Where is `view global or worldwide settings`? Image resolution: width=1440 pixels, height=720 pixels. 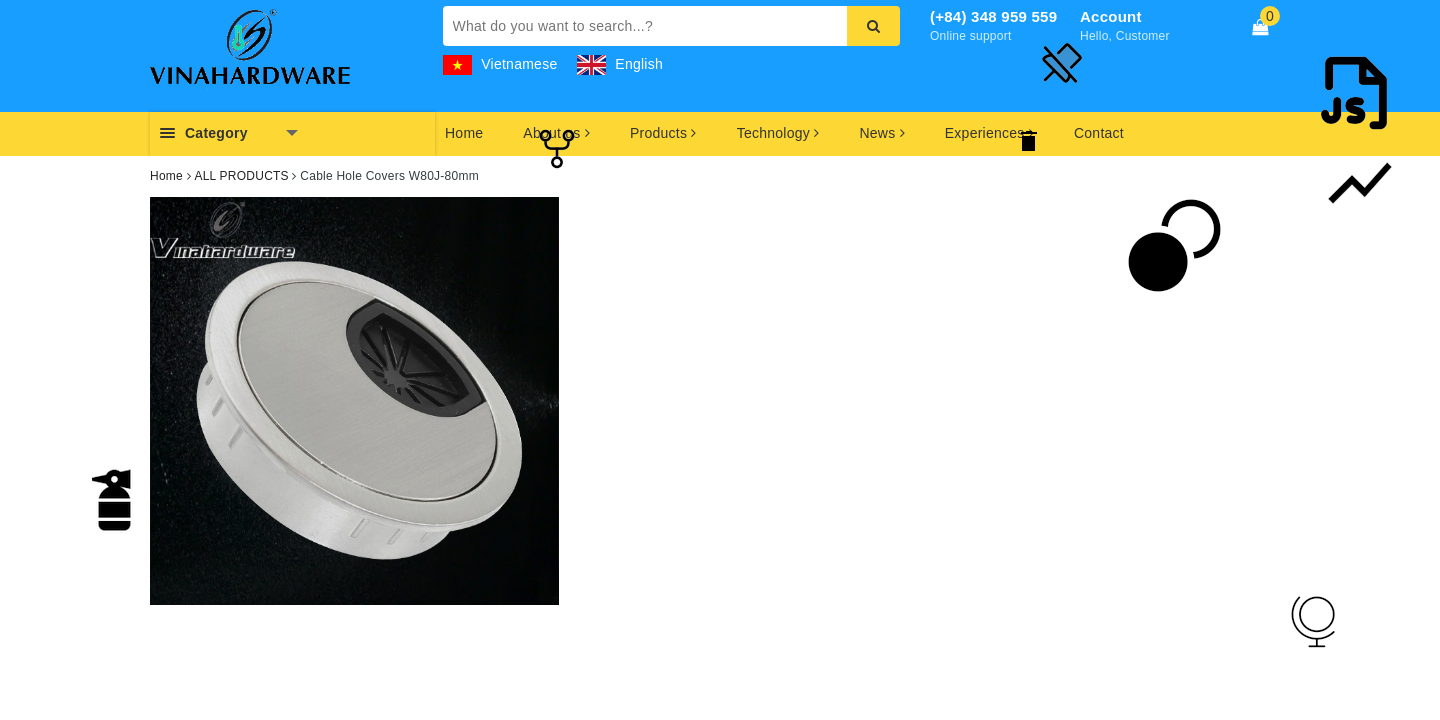 view global or worldwide settings is located at coordinates (1315, 620).